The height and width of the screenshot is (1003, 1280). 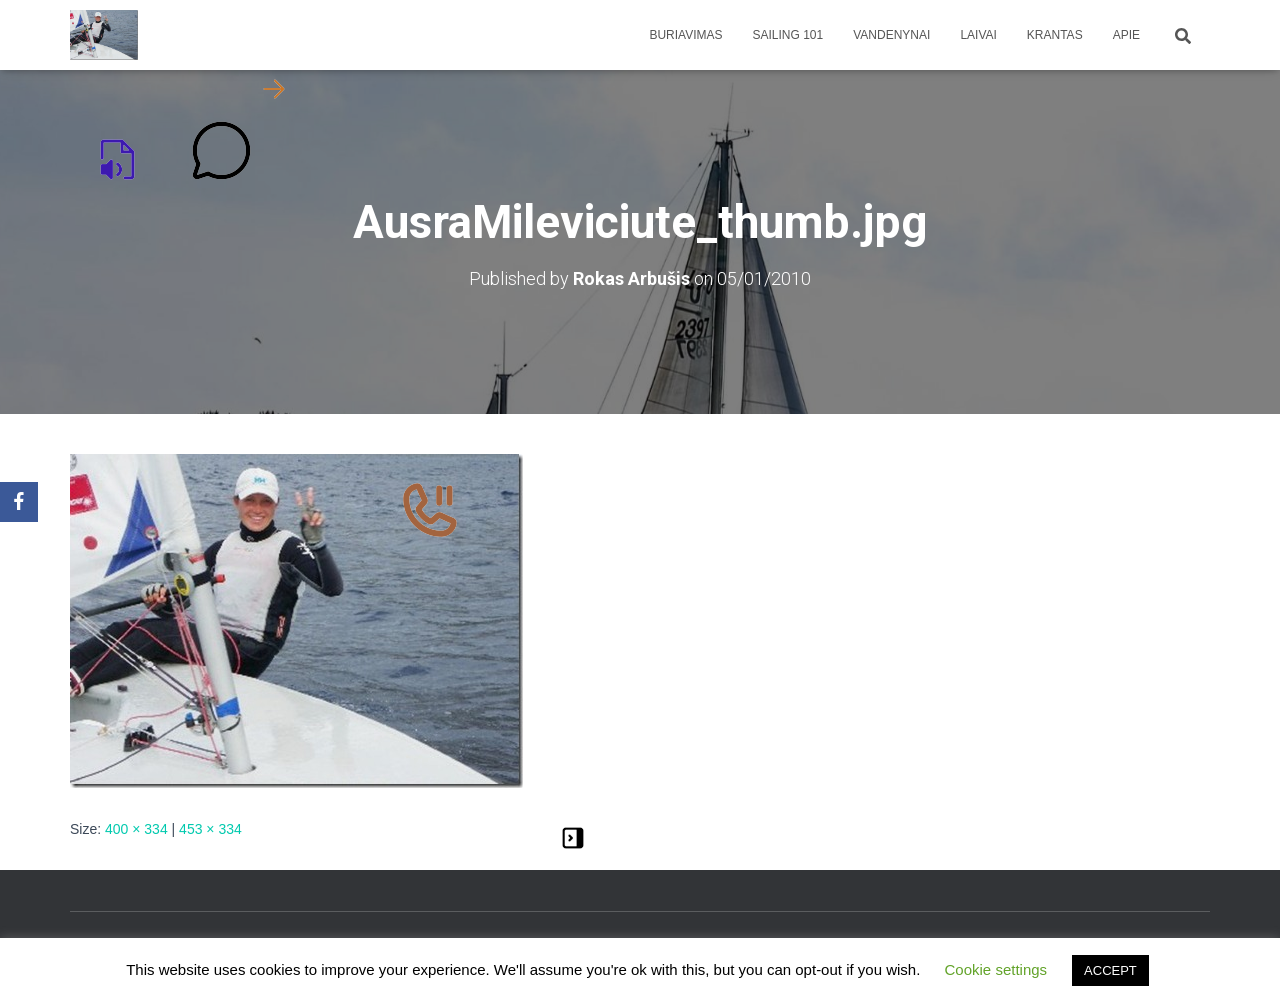 What do you see at coordinates (221, 150) in the screenshot?
I see `open chat or messaging` at bounding box center [221, 150].